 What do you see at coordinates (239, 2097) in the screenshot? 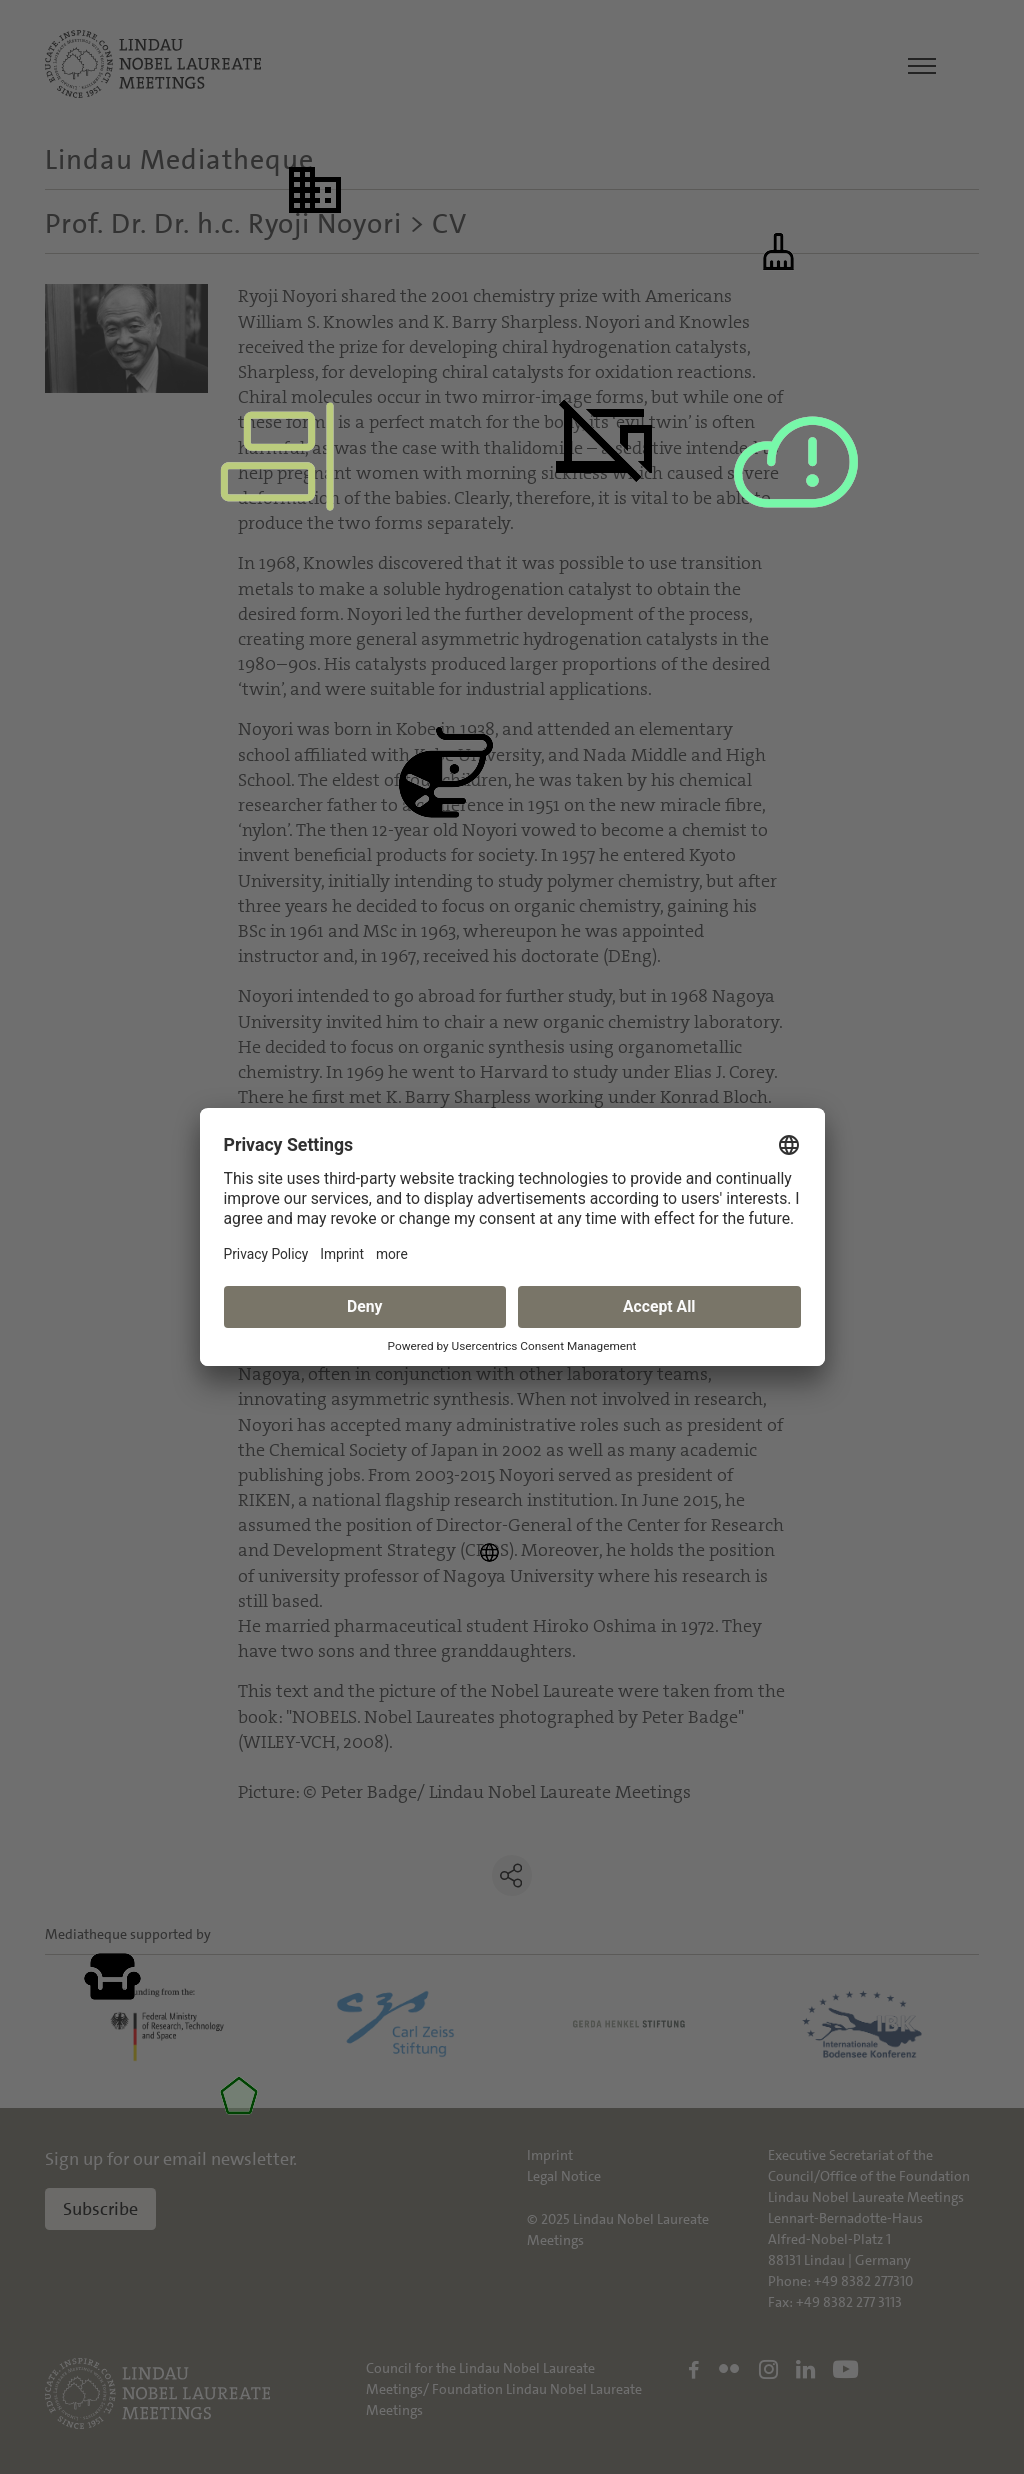
I see `a pentagon shape indicator` at bounding box center [239, 2097].